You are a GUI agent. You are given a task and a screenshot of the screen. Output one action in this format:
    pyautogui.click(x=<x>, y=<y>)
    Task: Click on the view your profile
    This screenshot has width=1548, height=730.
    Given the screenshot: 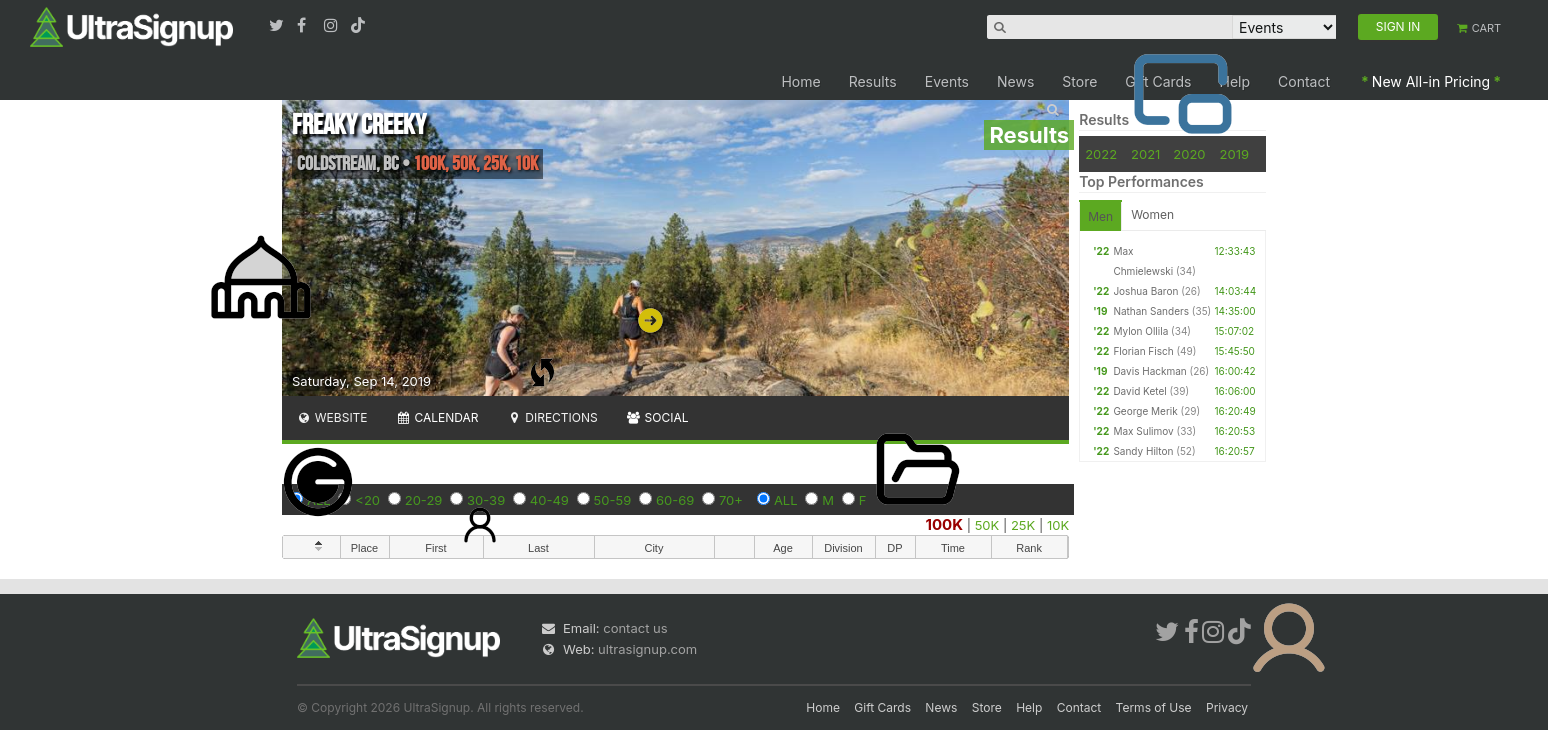 What is the action you would take?
    pyautogui.click(x=480, y=525)
    